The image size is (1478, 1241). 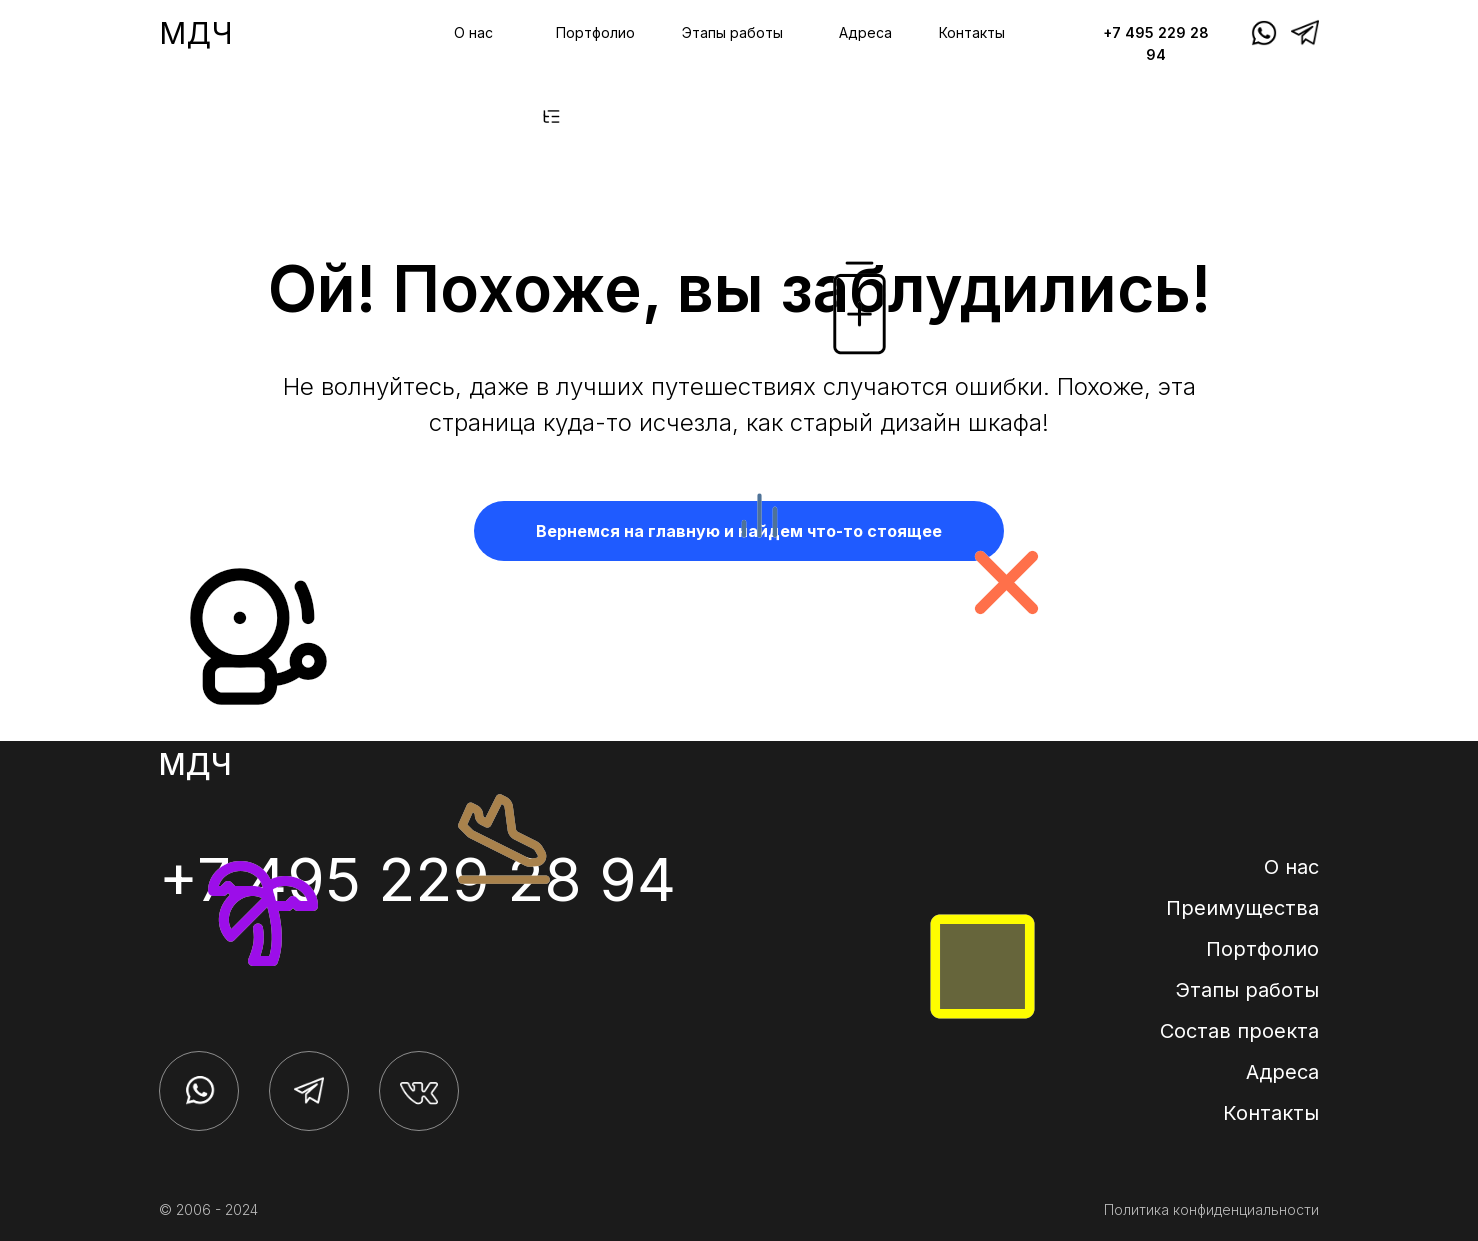 What do you see at coordinates (504, 838) in the screenshot?
I see `indicates arriving flight status` at bounding box center [504, 838].